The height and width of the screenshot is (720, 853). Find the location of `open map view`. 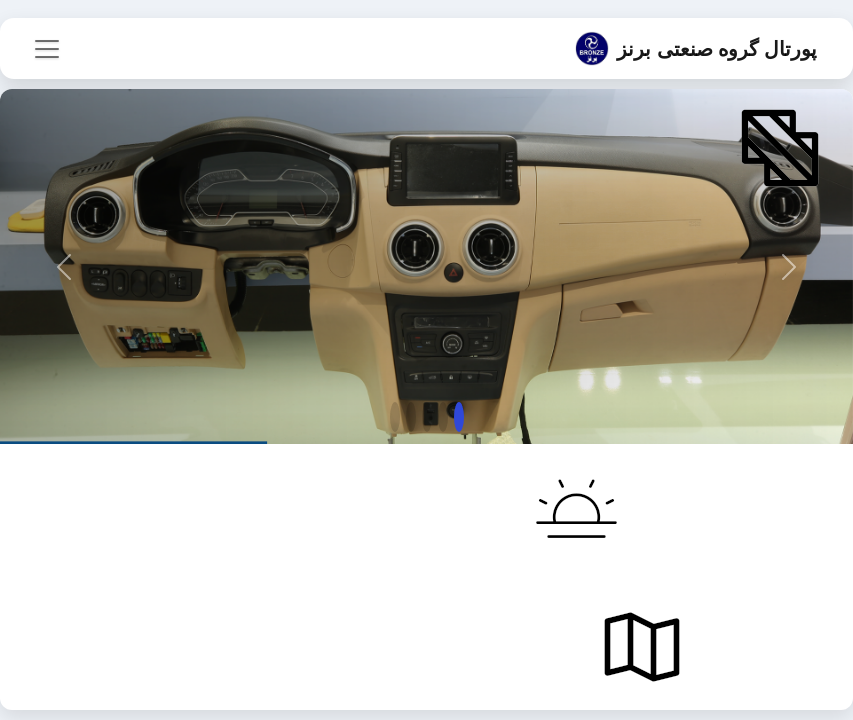

open map view is located at coordinates (642, 647).